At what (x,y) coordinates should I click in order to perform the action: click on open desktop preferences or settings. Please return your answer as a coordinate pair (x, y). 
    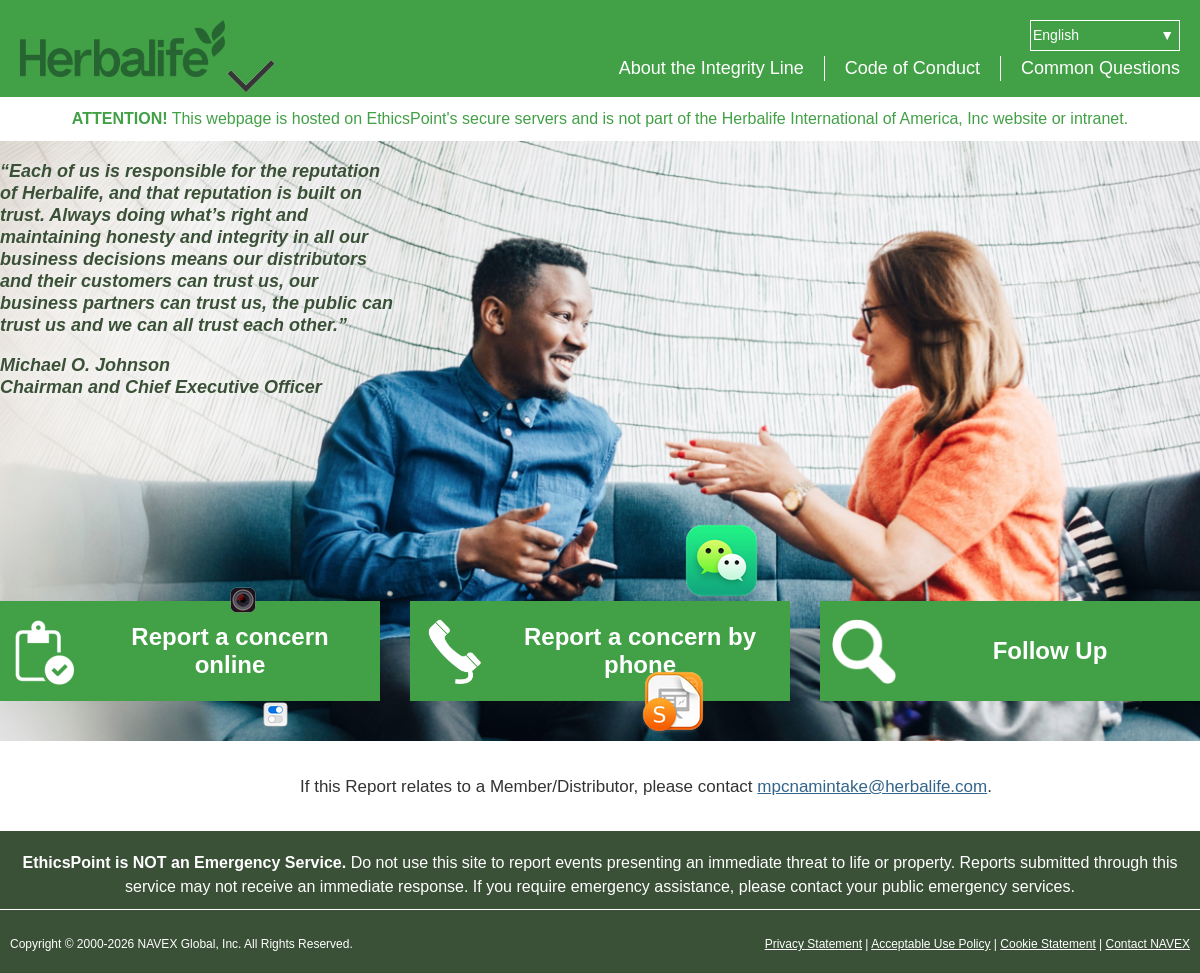
    Looking at the image, I should click on (275, 714).